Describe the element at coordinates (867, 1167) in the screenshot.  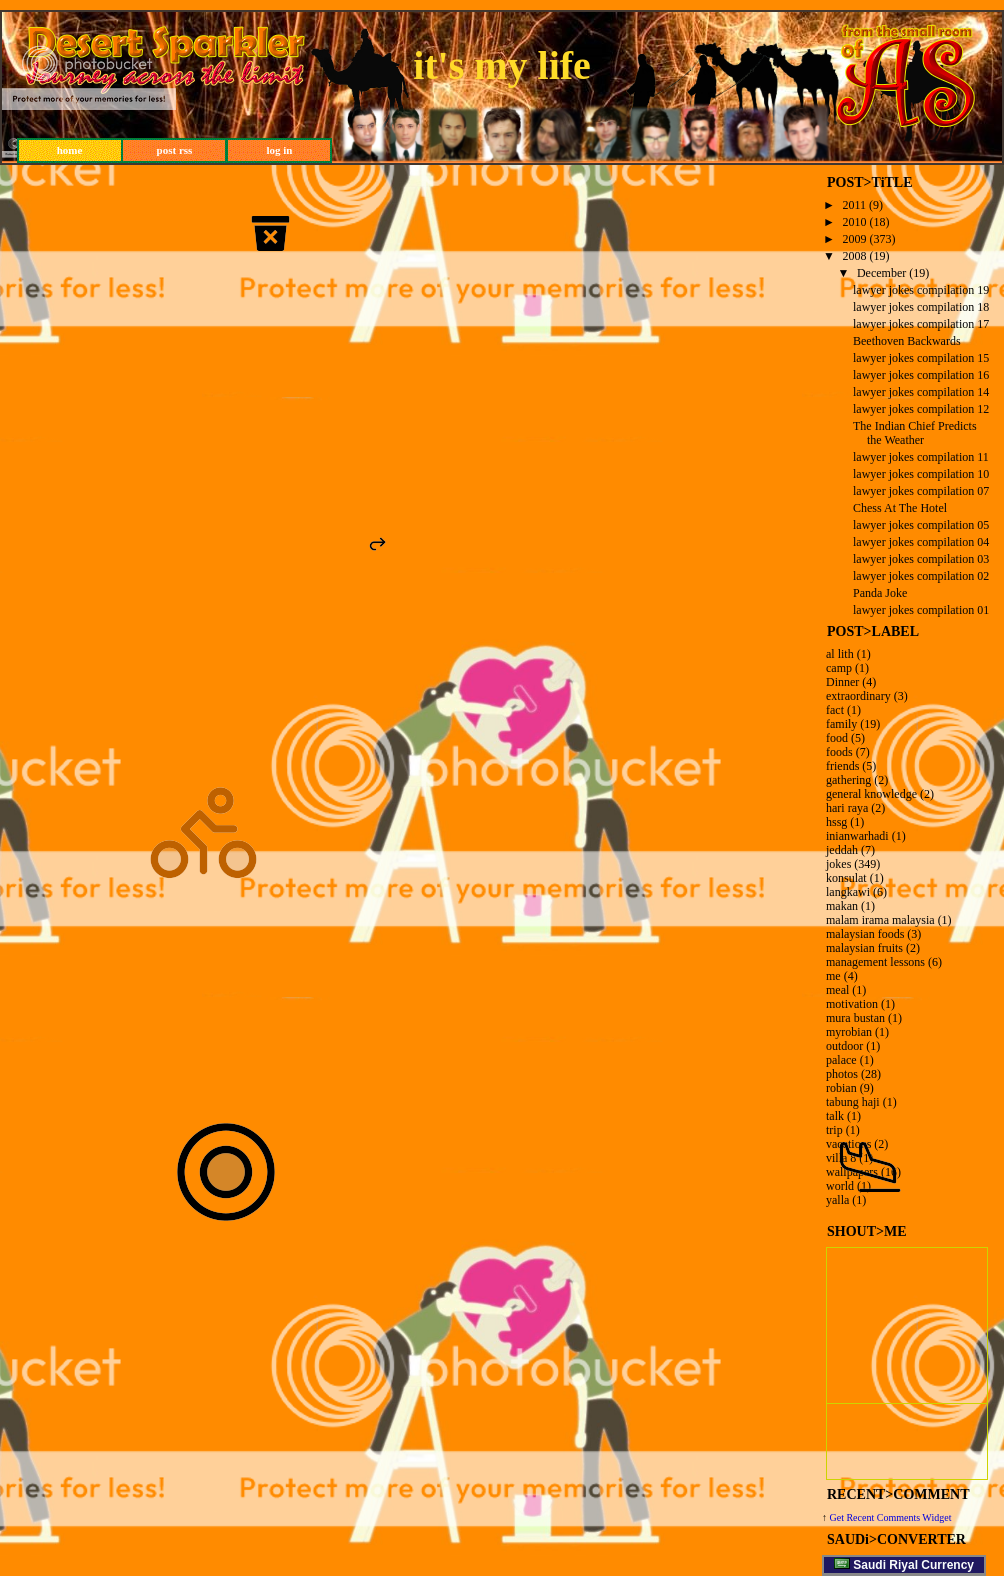
I see `indicates flight arrival or landing status` at that location.